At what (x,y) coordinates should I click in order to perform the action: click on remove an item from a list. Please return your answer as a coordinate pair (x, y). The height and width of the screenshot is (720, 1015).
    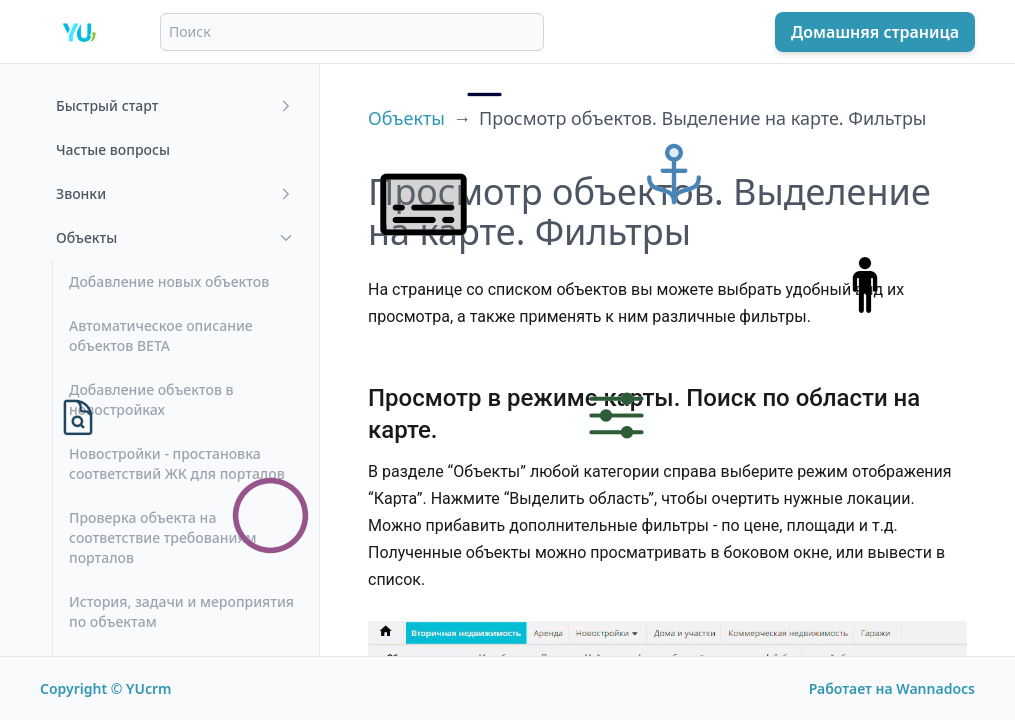
    Looking at the image, I should click on (484, 94).